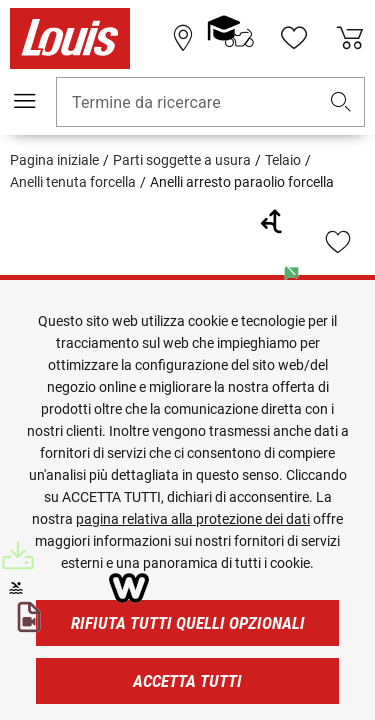 This screenshot has width=375, height=720. What do you see at coordinates (129, 588) in the screenshot?
I see `weebly website builder logo` at bounding box center [129, 588].